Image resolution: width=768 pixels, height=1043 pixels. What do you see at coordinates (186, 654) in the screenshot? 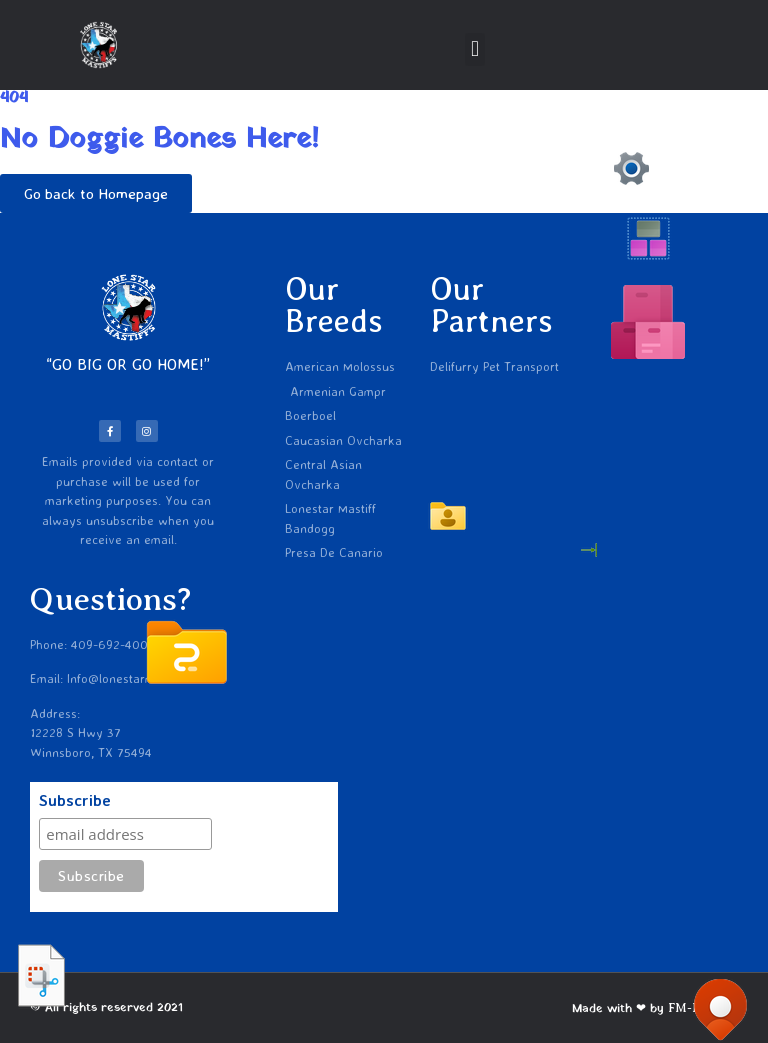
I see `open wondershare edrawproj project files folder` at bounding box center [186, 654].